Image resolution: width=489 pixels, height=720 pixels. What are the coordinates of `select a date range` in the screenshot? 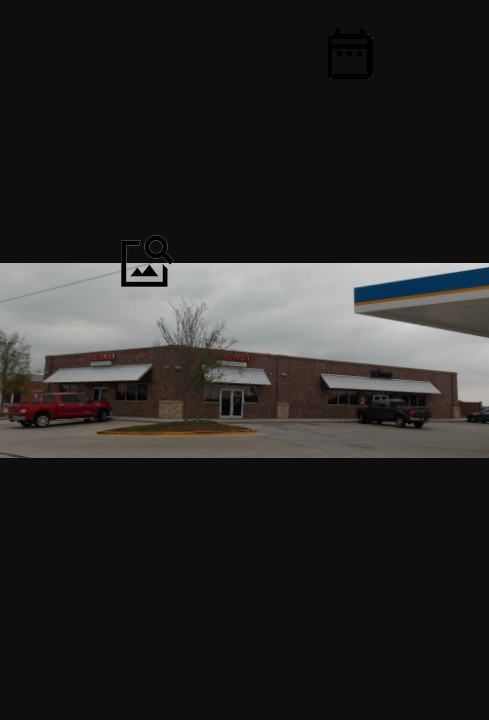 It's located at (350, 54).